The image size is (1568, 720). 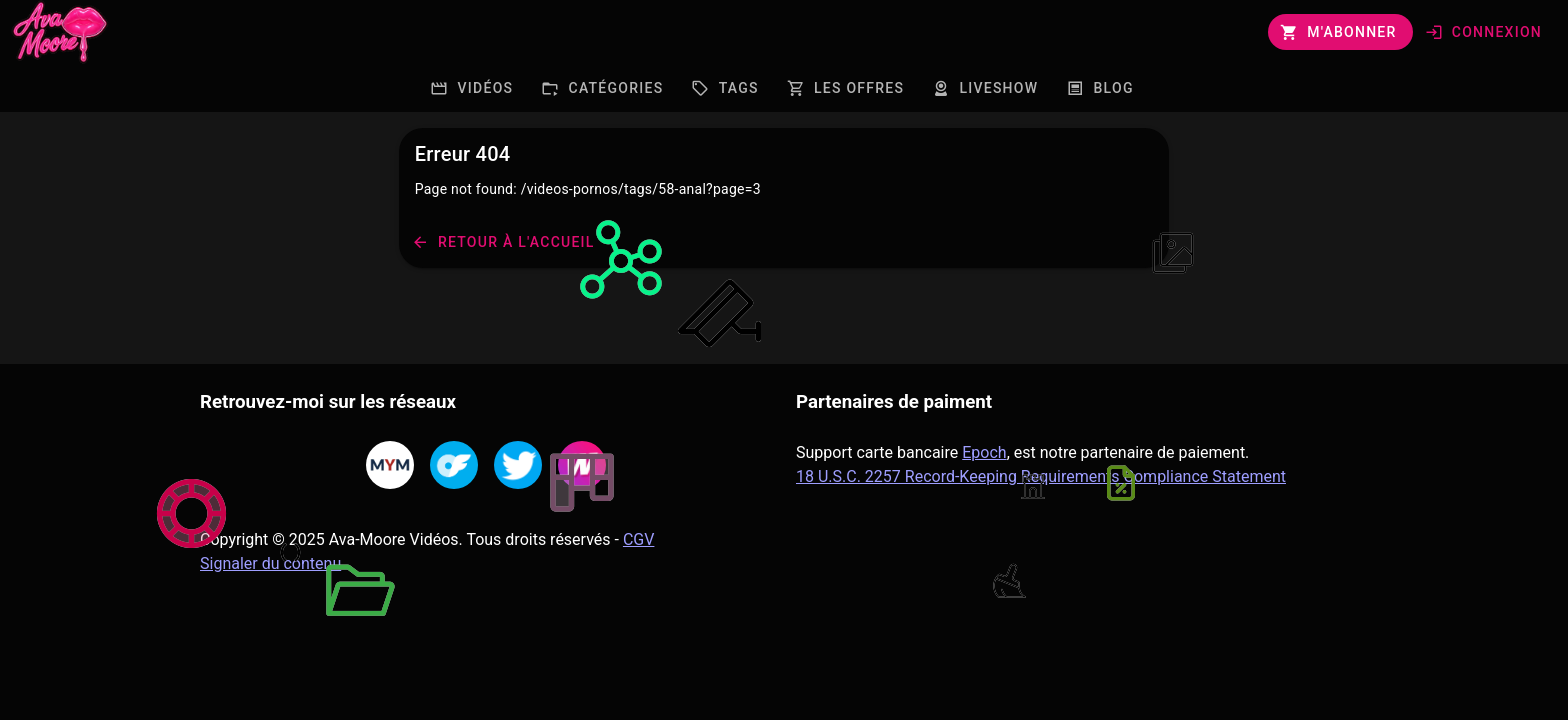 What do you see at coordinates (1121, 483) in the screenshot?
I see `view document with percentage or discount details` at bounding box center [1121, 483].